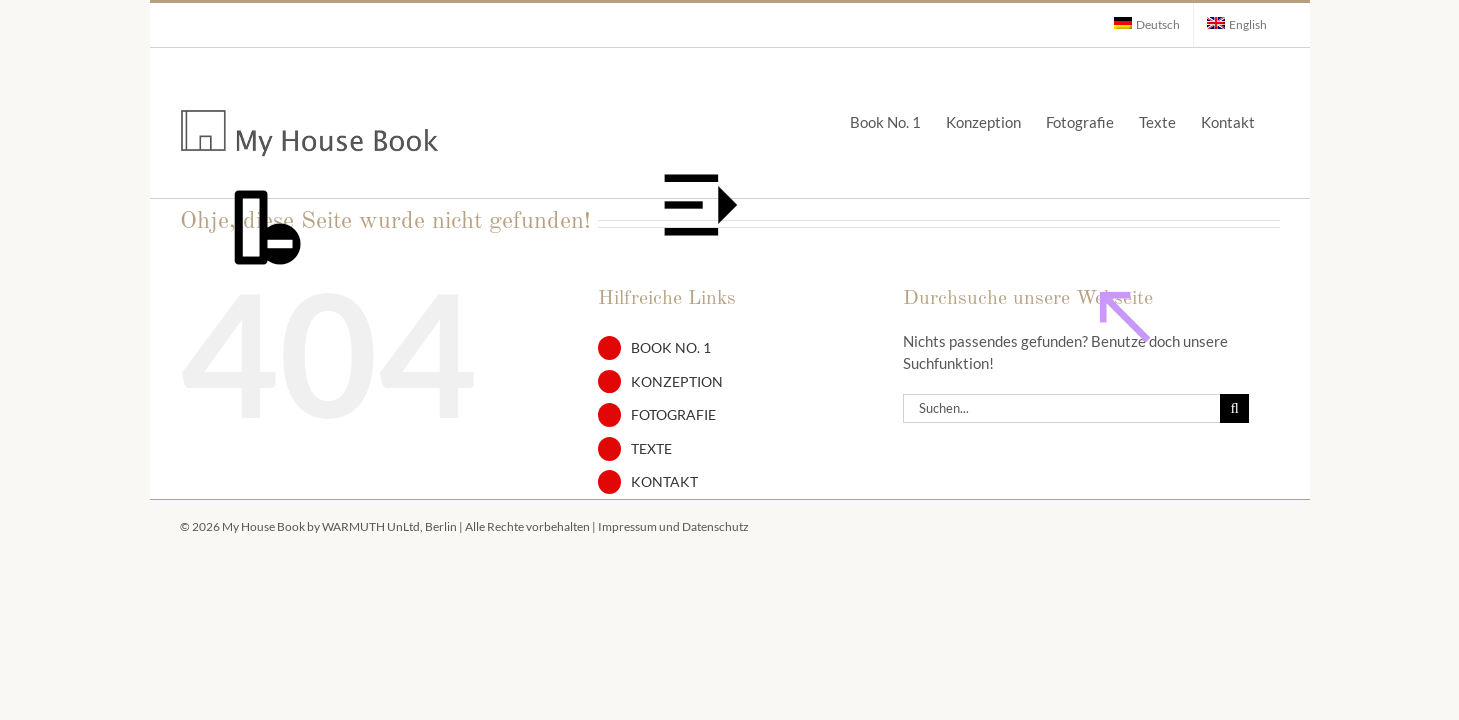 The width and height of the screenshot is (1459, 720). Describe the element at coordinates (1124, 316) in the screenshot. I see `navigate back and up in hierarchy` at that location.